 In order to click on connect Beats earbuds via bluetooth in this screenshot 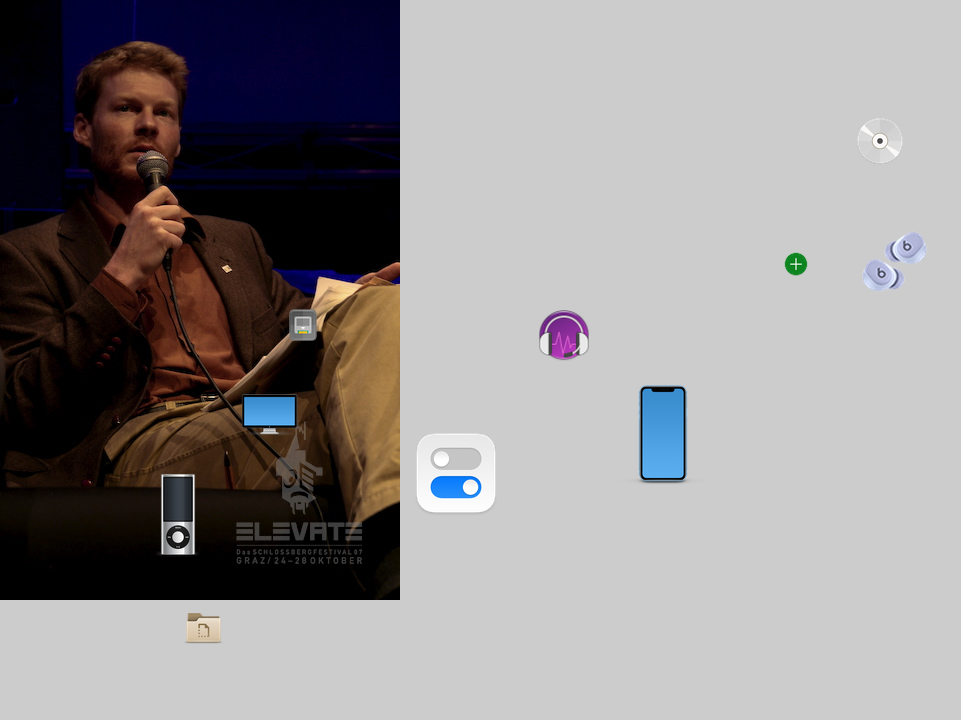, I will do `click(894, 261)`.